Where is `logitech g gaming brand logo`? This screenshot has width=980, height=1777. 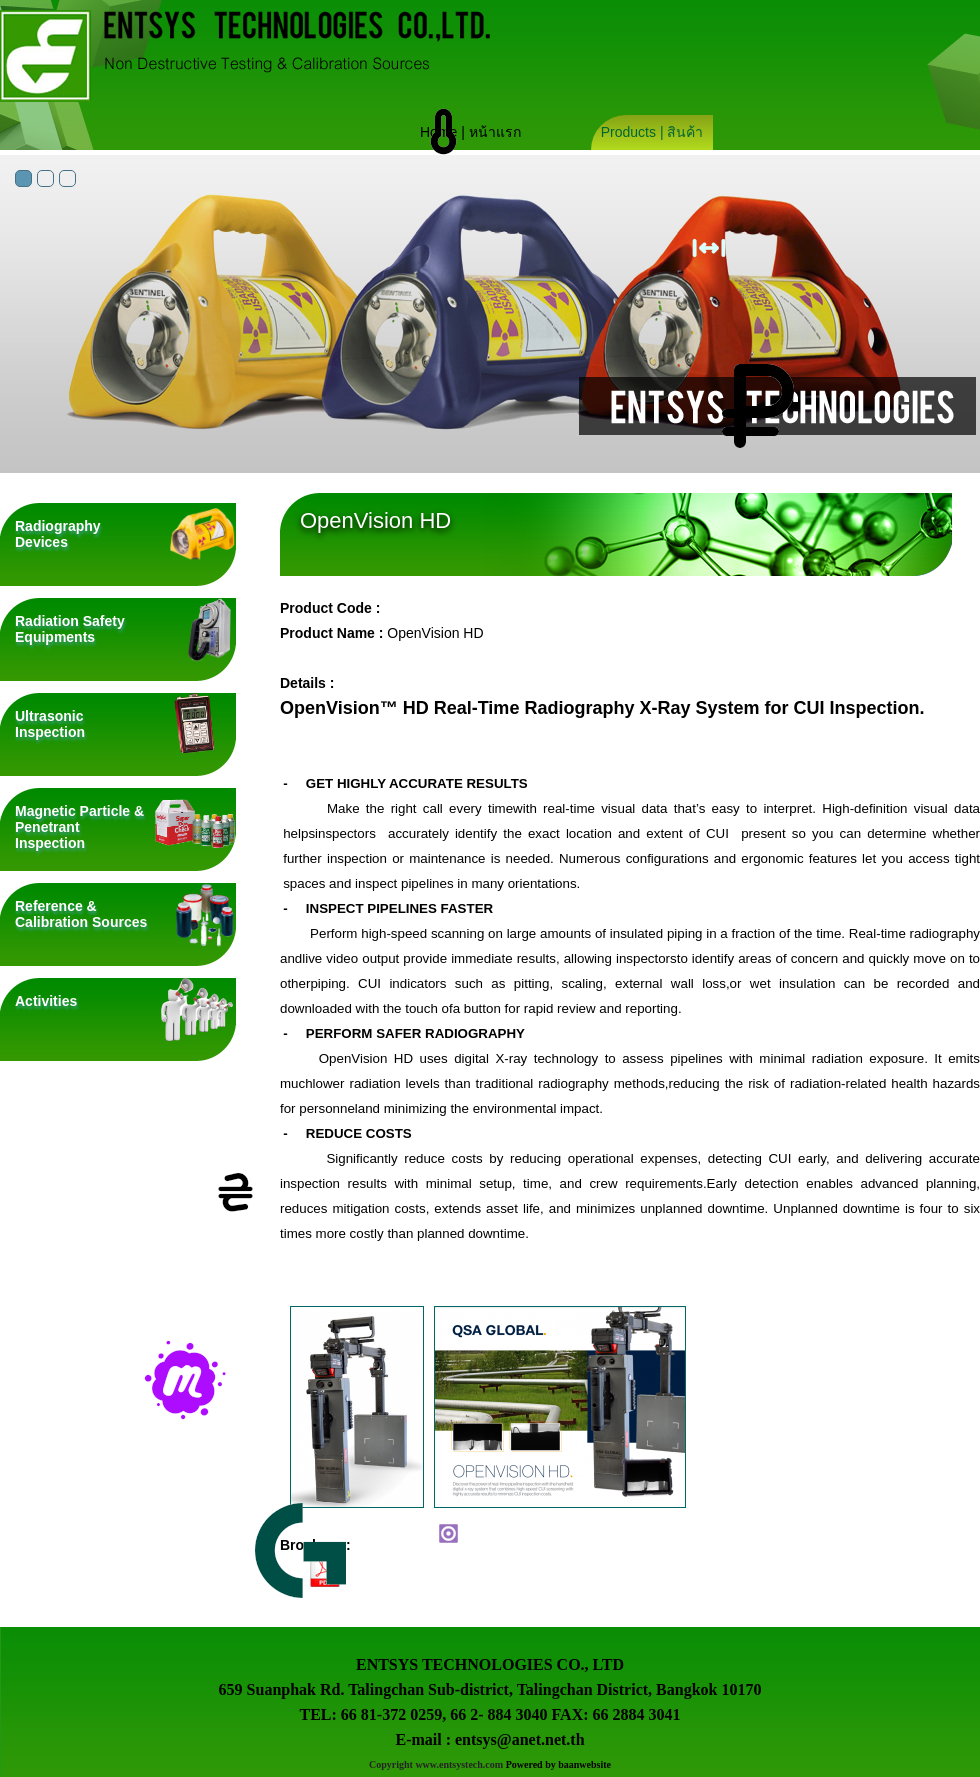
logitech g gaming brand logo is located at coordinates (300, 1550).